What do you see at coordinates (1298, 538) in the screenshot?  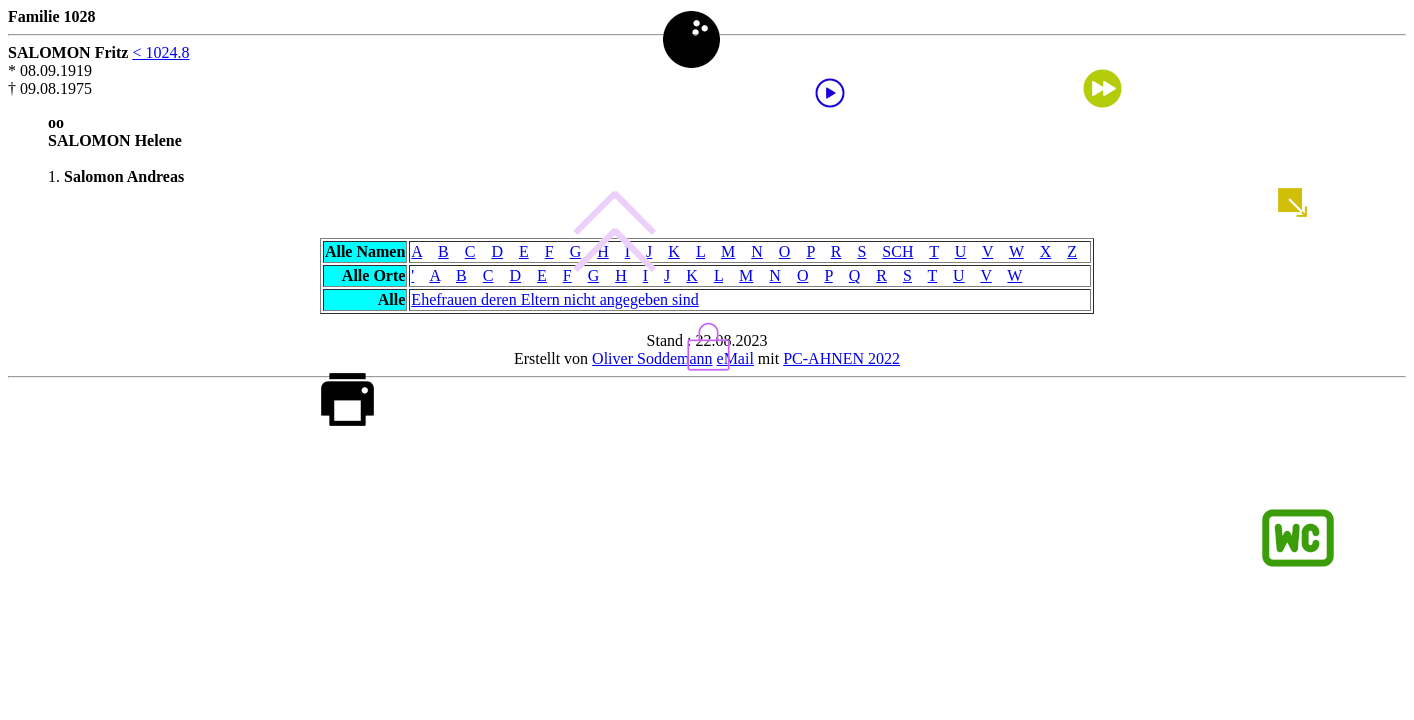 I see `indicates restroom or water closet location` at bounding box center [1298, 538].